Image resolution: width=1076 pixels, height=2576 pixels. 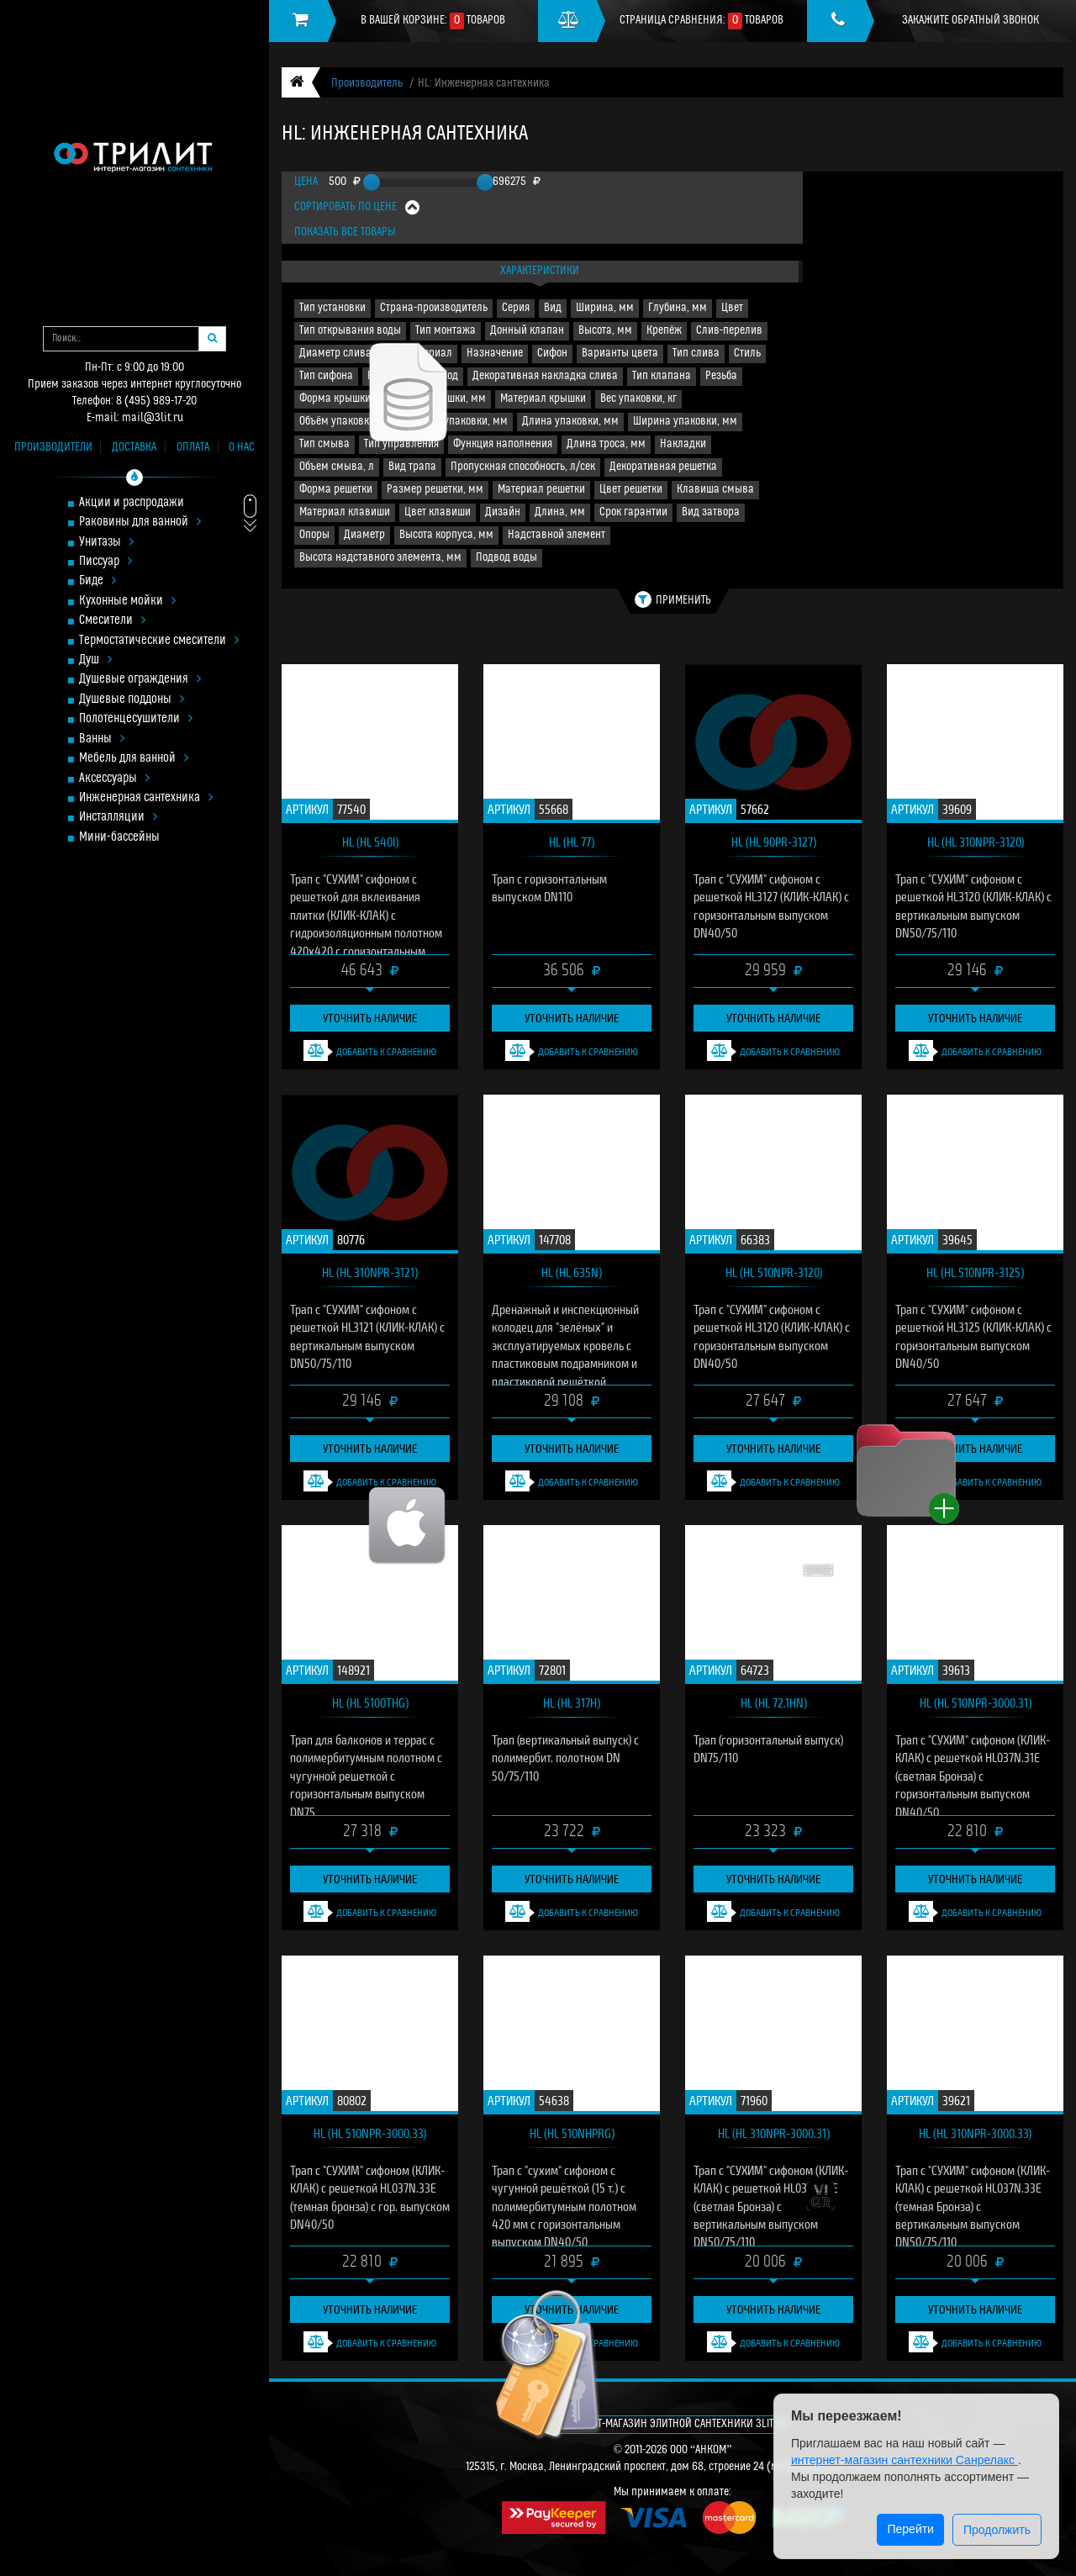 I want to click on open a database file, so click(x=408, y=392).